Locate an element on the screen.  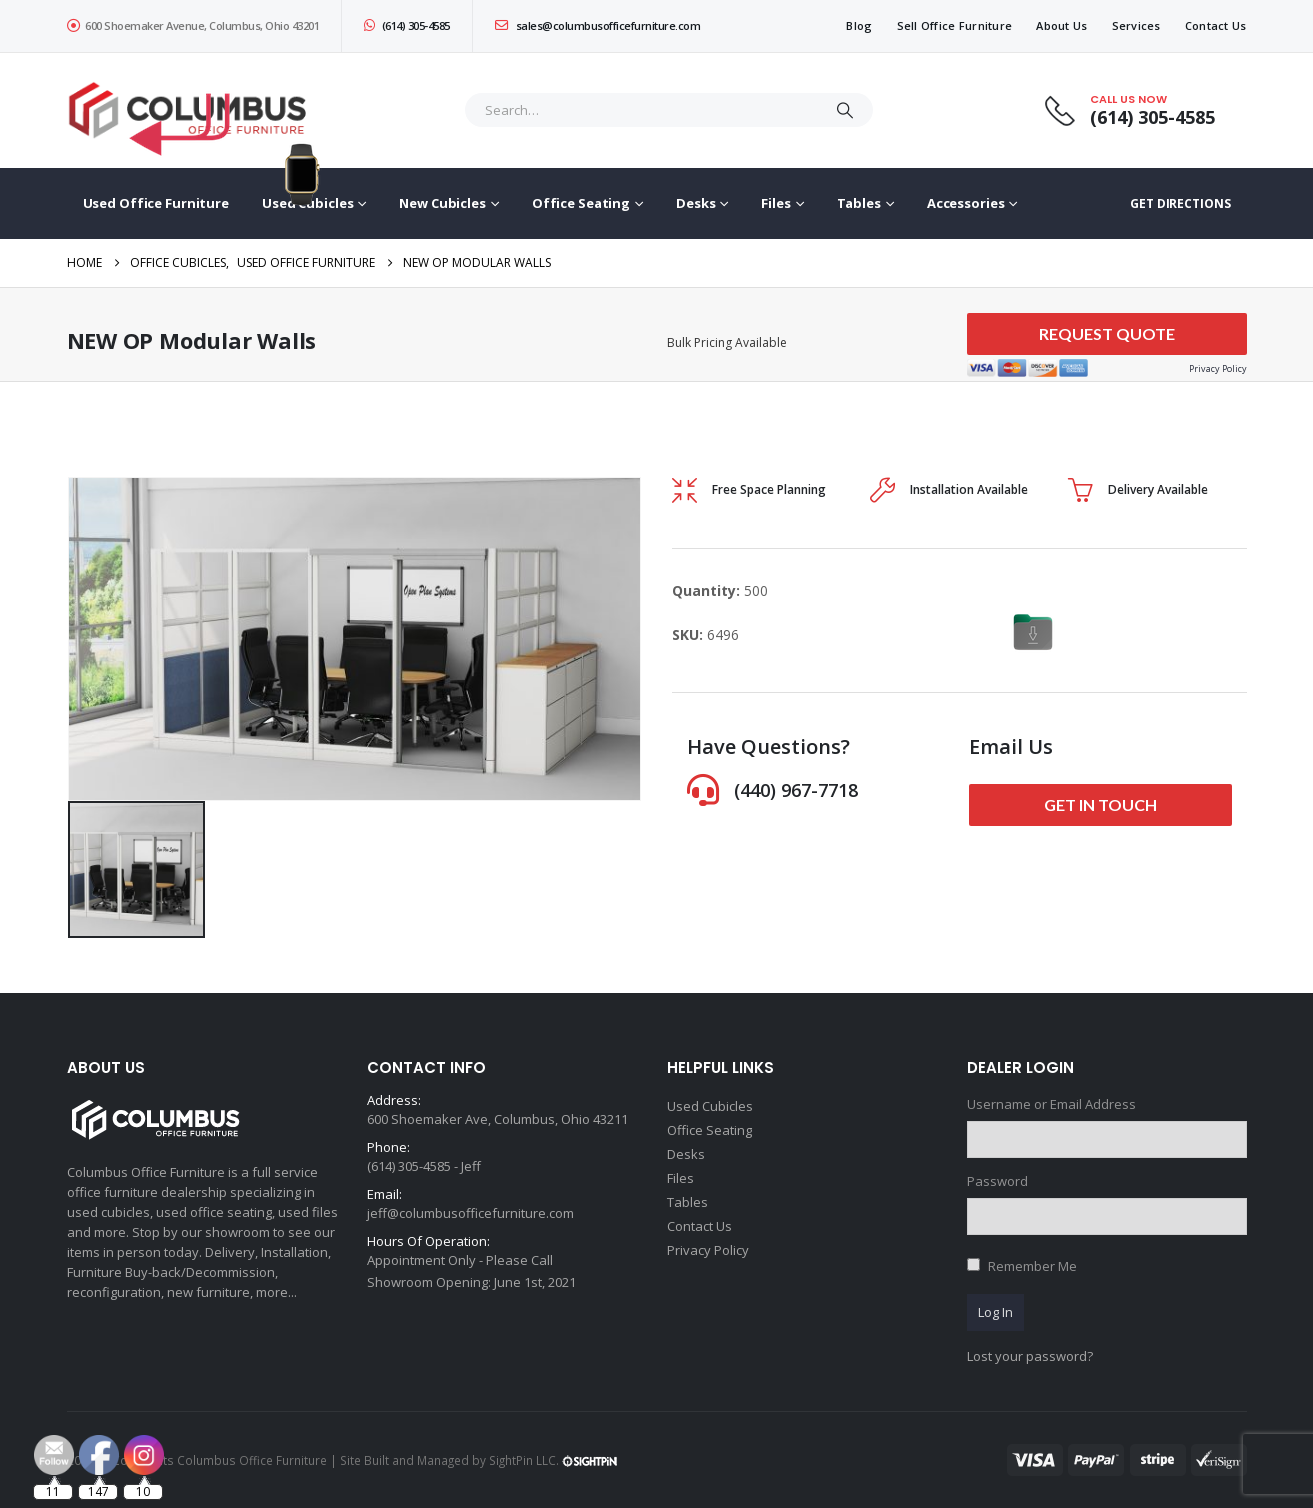
apple watch device icon is located at coordinates (301, 174).